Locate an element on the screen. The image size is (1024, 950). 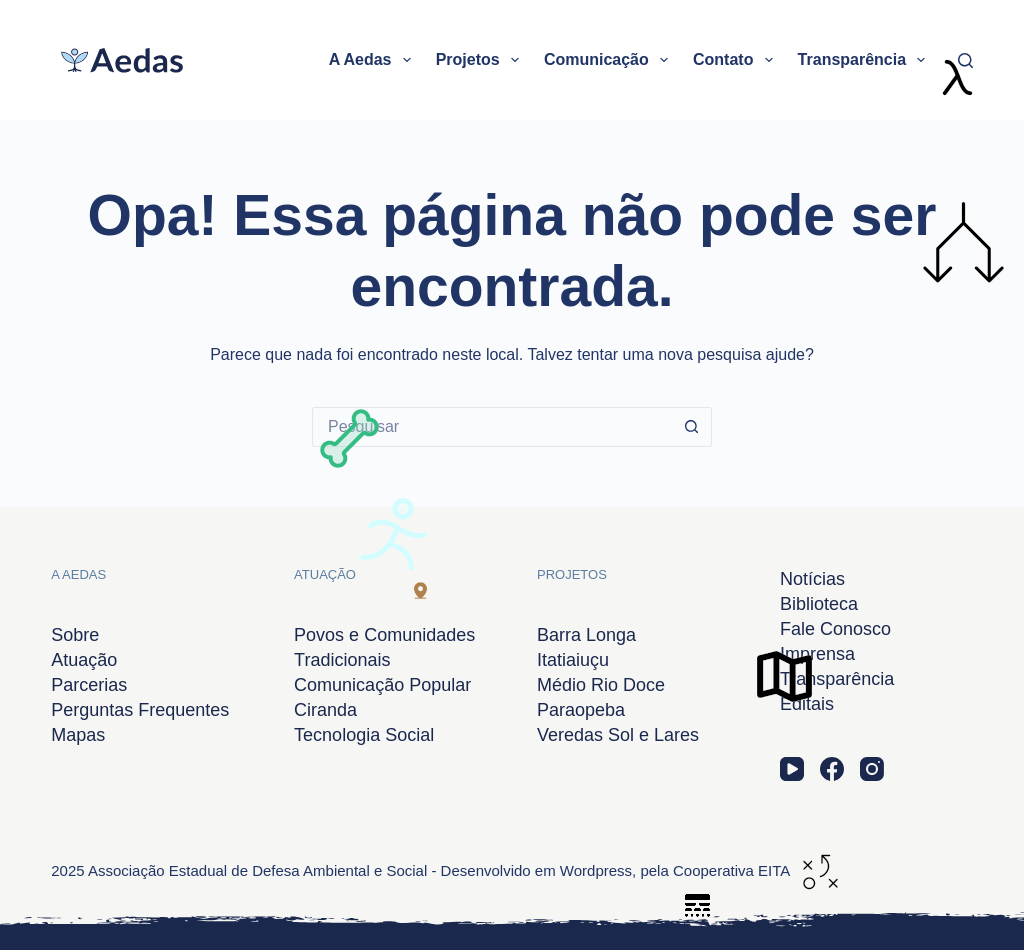
start a running or fitness activity is located at coordinates (395, 533).